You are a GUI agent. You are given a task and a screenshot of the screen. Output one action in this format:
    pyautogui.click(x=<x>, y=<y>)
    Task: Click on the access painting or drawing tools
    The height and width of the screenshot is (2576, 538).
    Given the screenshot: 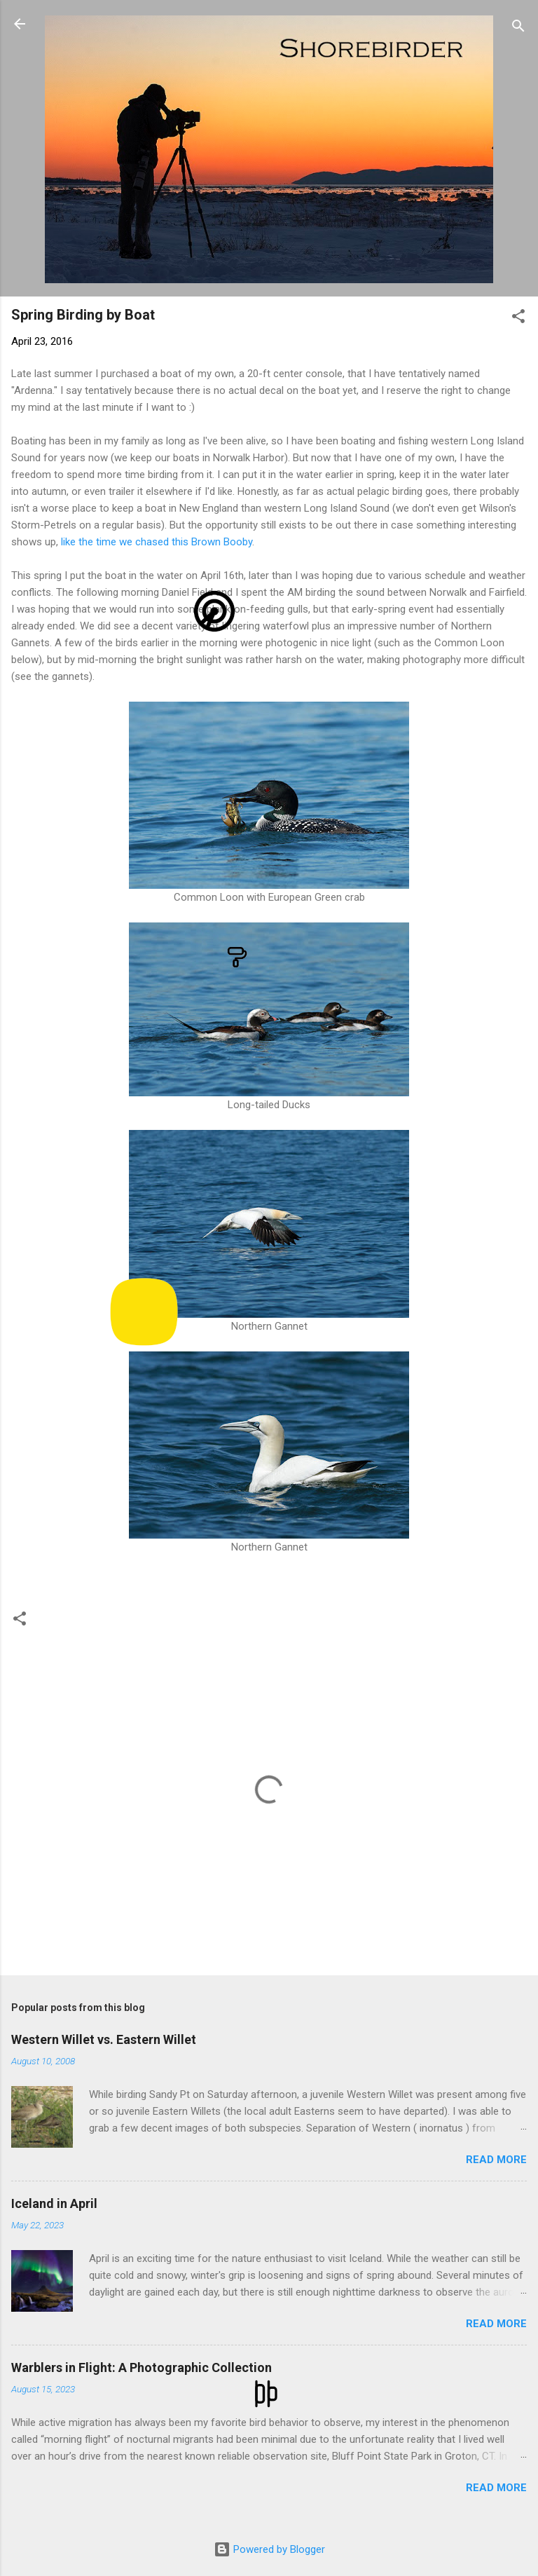 What is the action you would take?
    pyautogui.click(x=235, y=957)
    